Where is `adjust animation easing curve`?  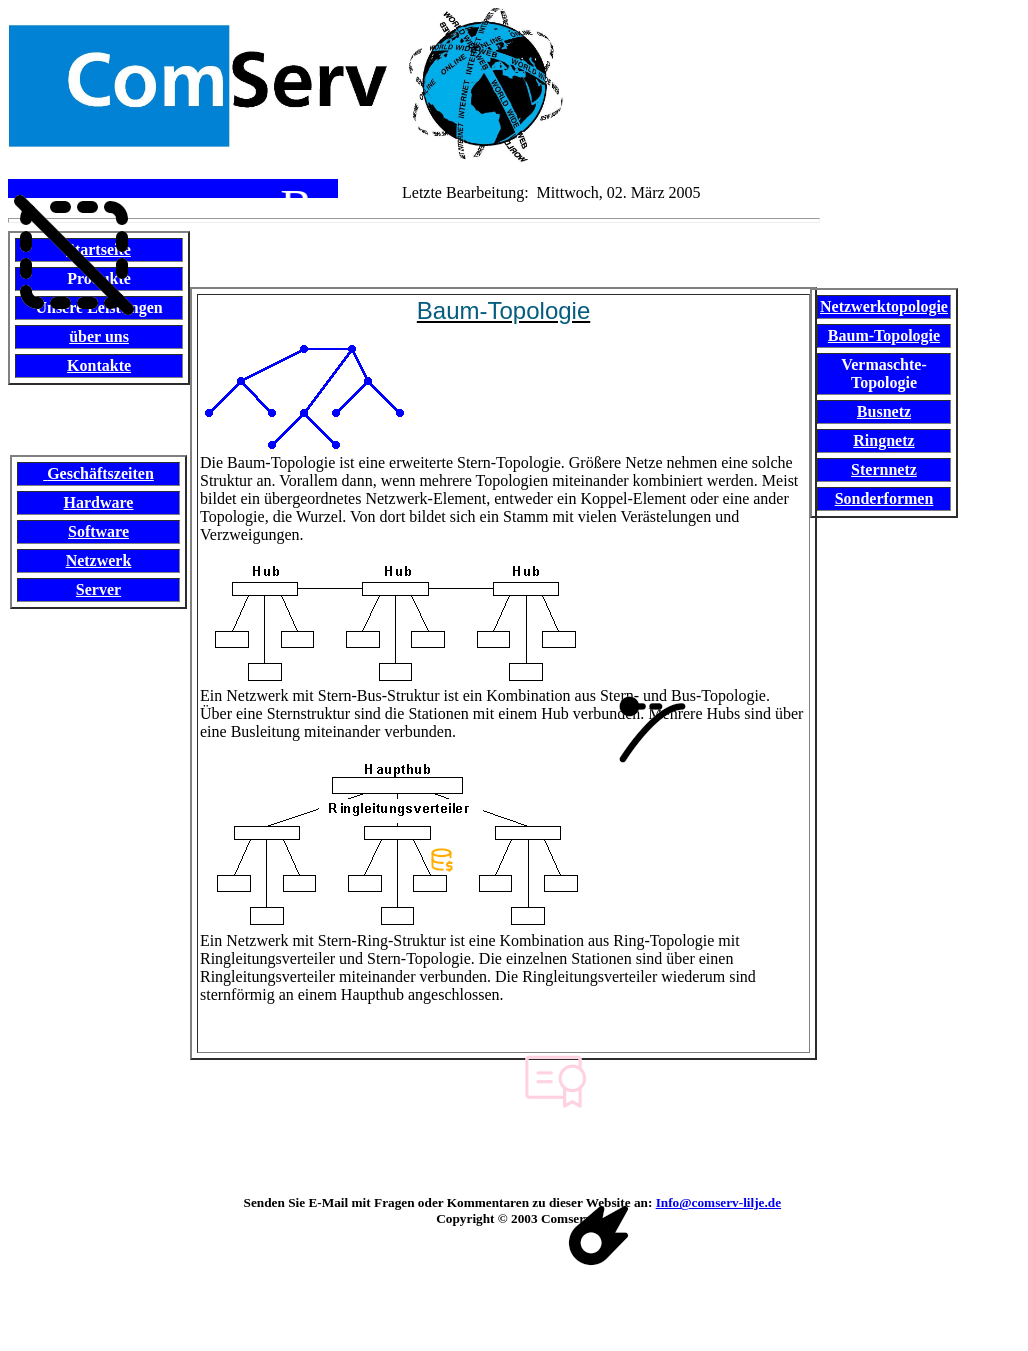
adjust animation easing curve is located at coordinates (652, 729).